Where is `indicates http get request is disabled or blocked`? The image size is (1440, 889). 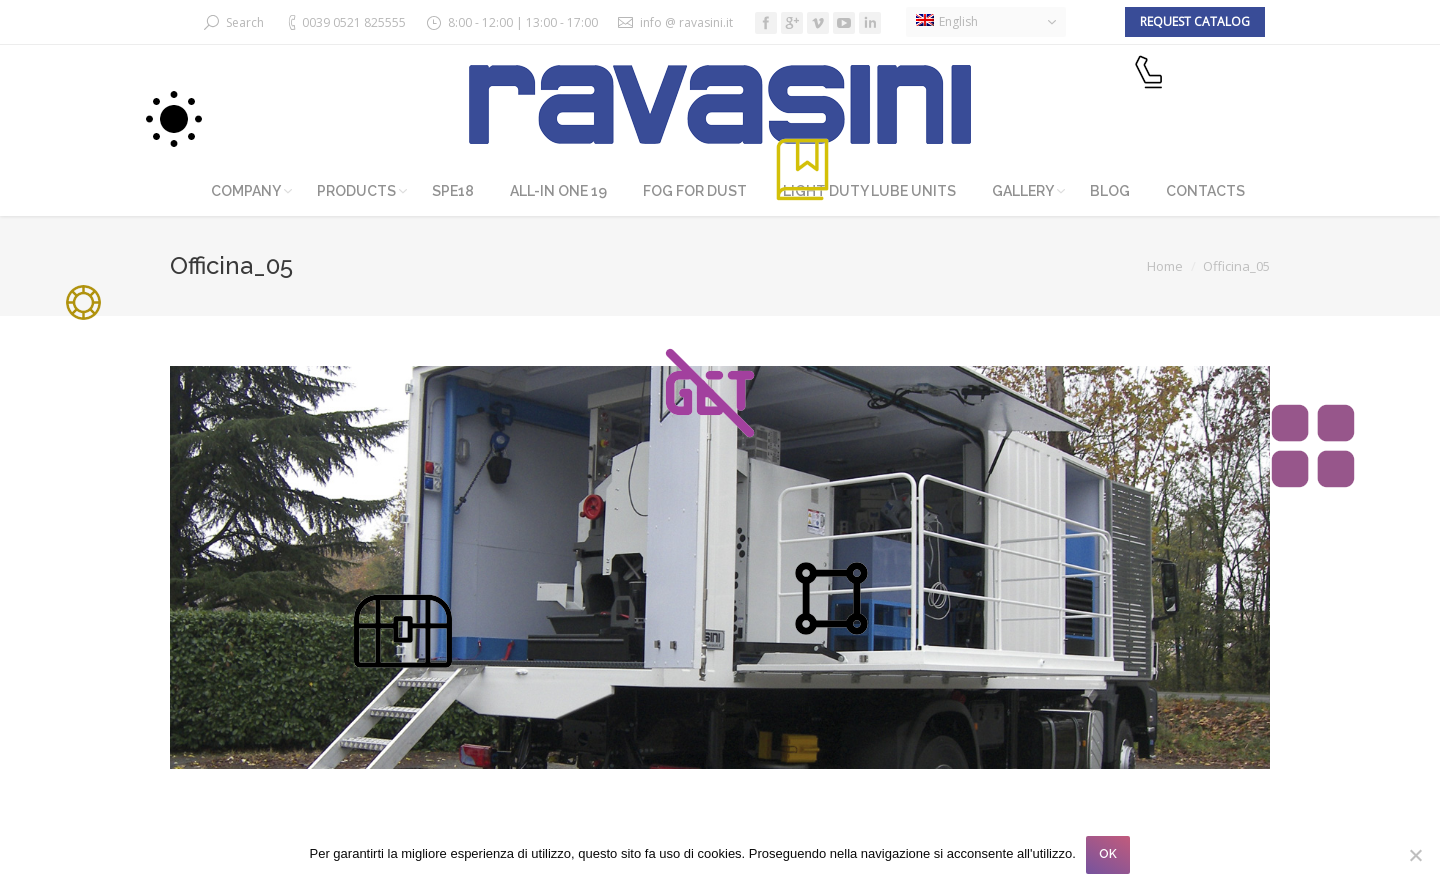 indicates http get request is disabled or blocked is located at coordinates (710, 393).